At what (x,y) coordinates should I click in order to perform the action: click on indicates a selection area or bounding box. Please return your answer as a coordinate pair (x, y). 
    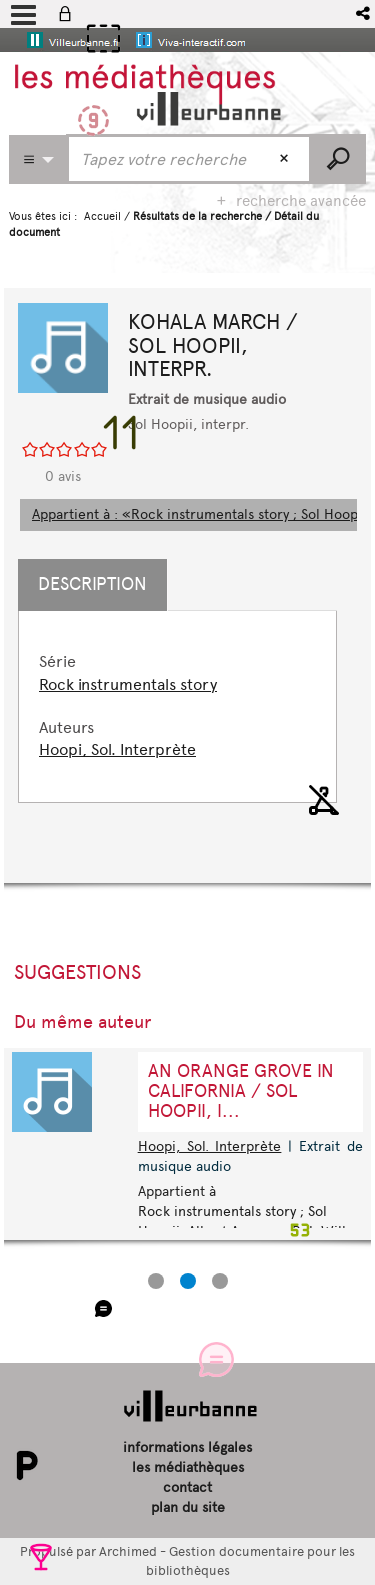
    Looking at the image, I should click on (103, 38).